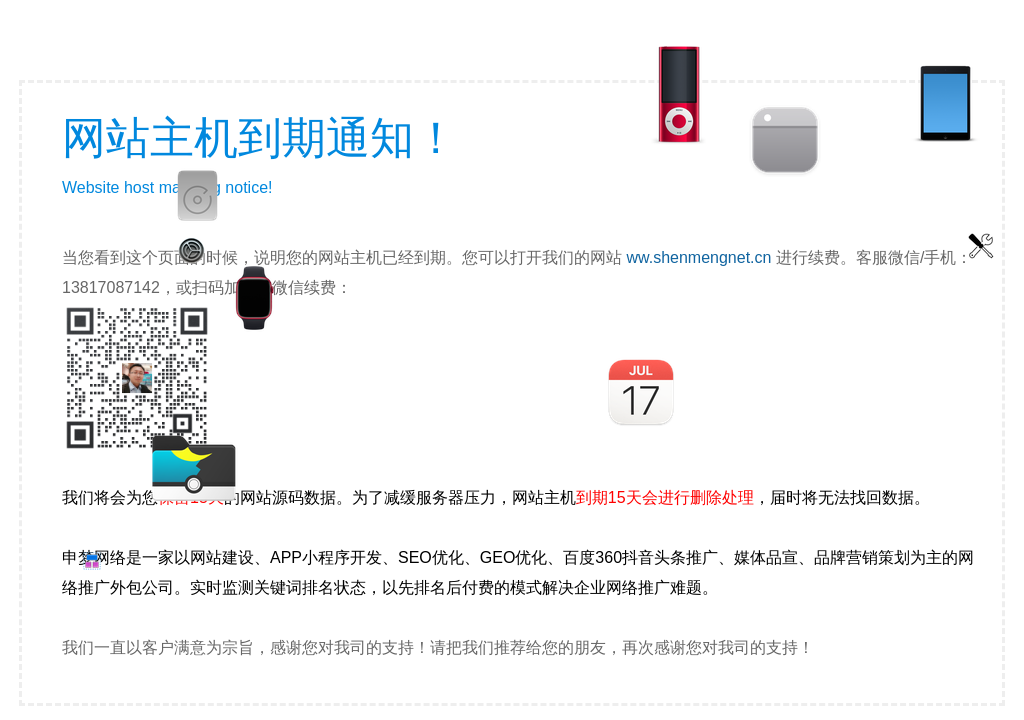 The width and height of the screenshot is (1024, 720). Describe the element at coordinates (678, 95) in the screenshot. I see `access ipod device settings` at that location.